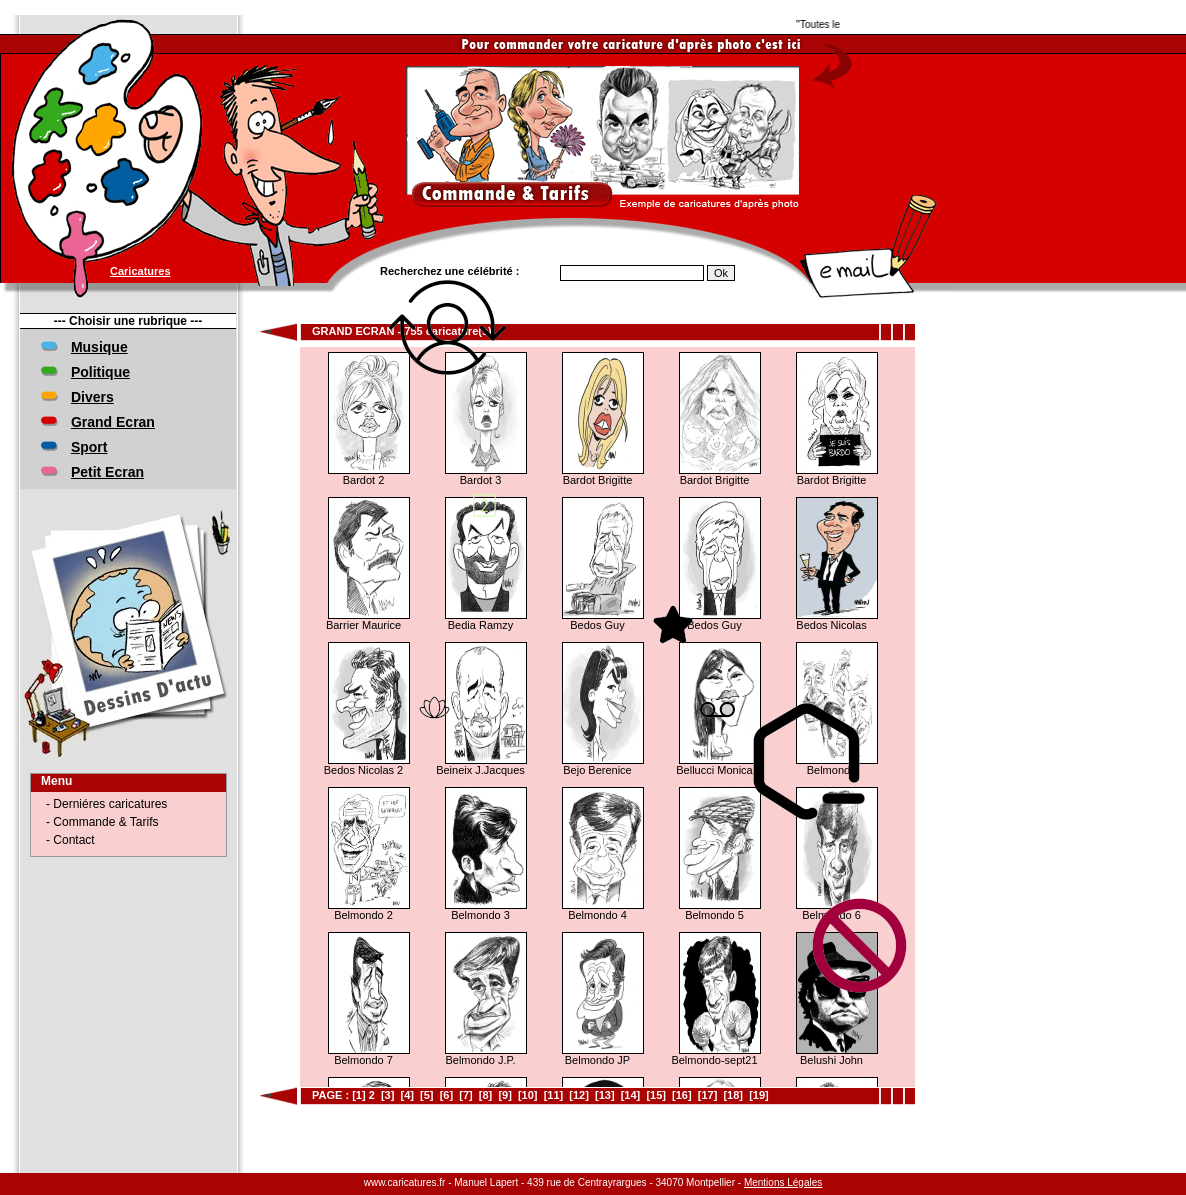 Image resolution: width=1186 pixels, height=1195 pixels. What do you see at coordinates (447, 327) in the screenshot?
I see `switch between user accounts` at bounding box center [447, 327].